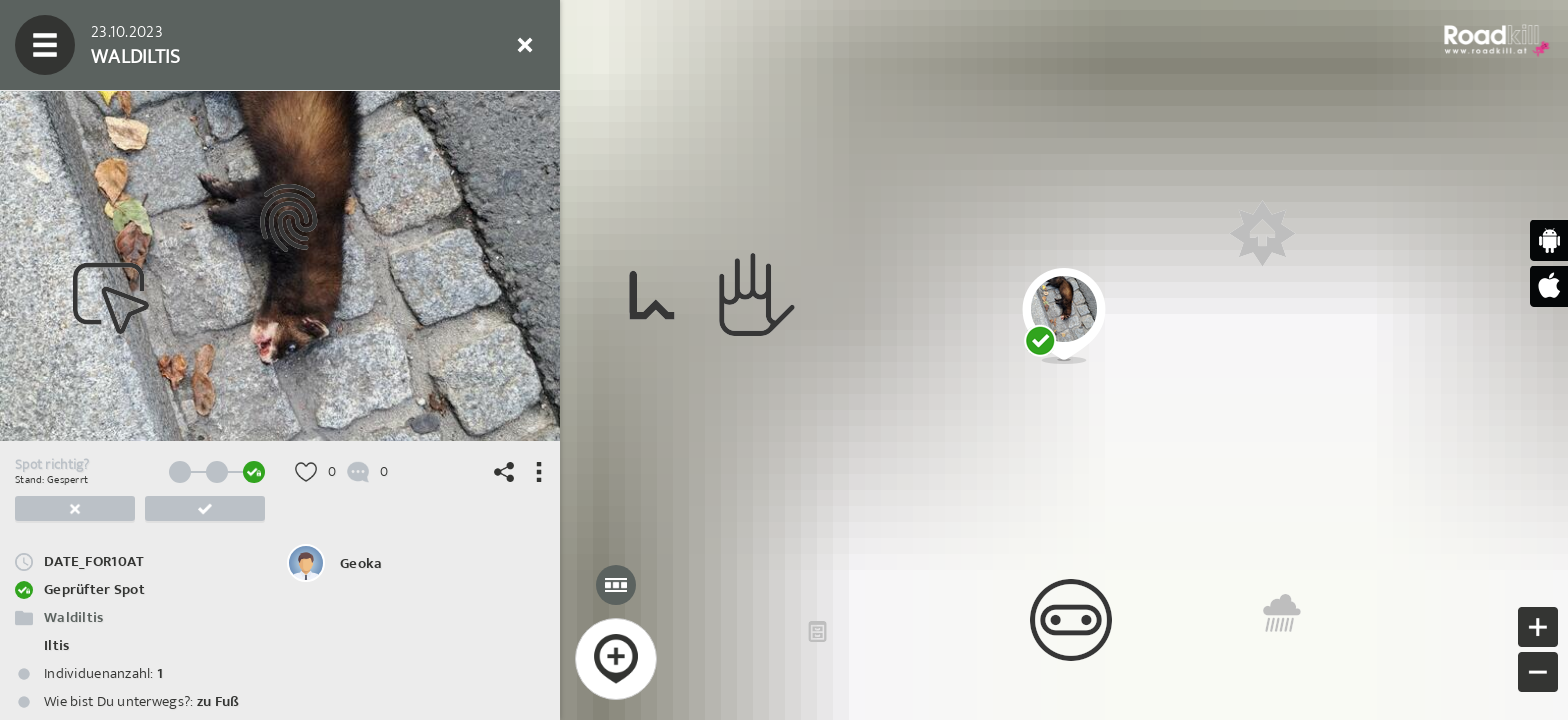 The image size is (1568, 720). Describe the element at coordinates (1071, 620) in the screenshot. I see `launch the GNOME Robots game` at that location.